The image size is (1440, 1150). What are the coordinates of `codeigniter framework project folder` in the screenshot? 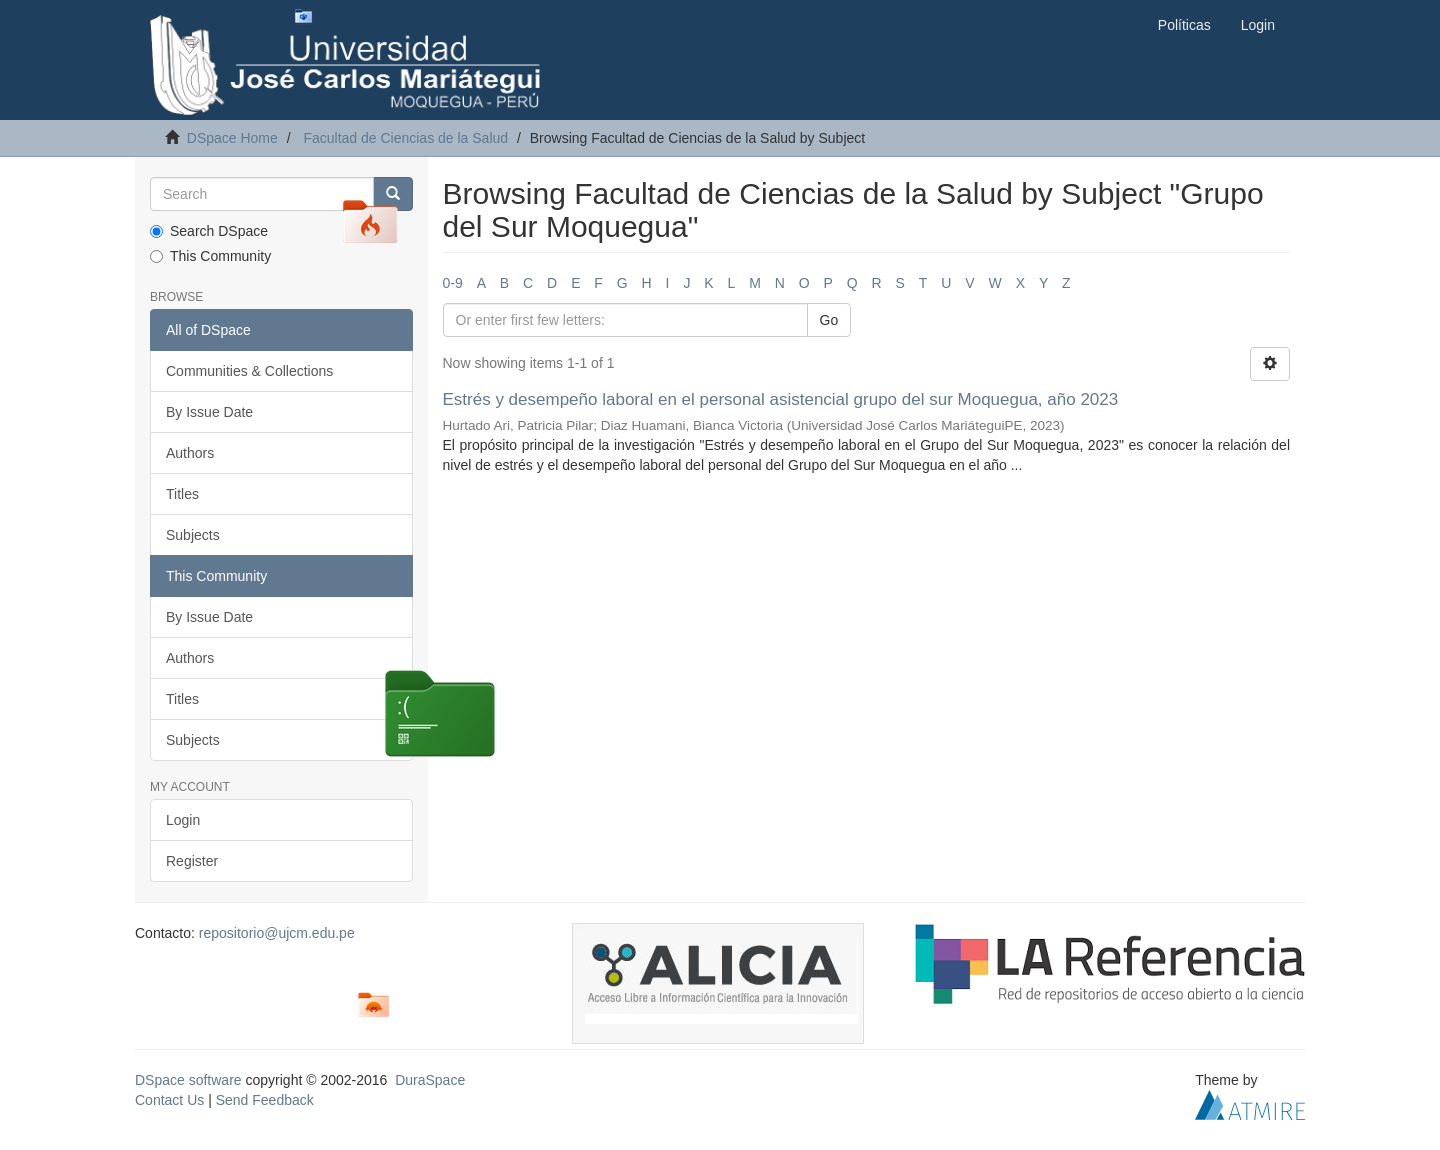 It's located at (370, 223).